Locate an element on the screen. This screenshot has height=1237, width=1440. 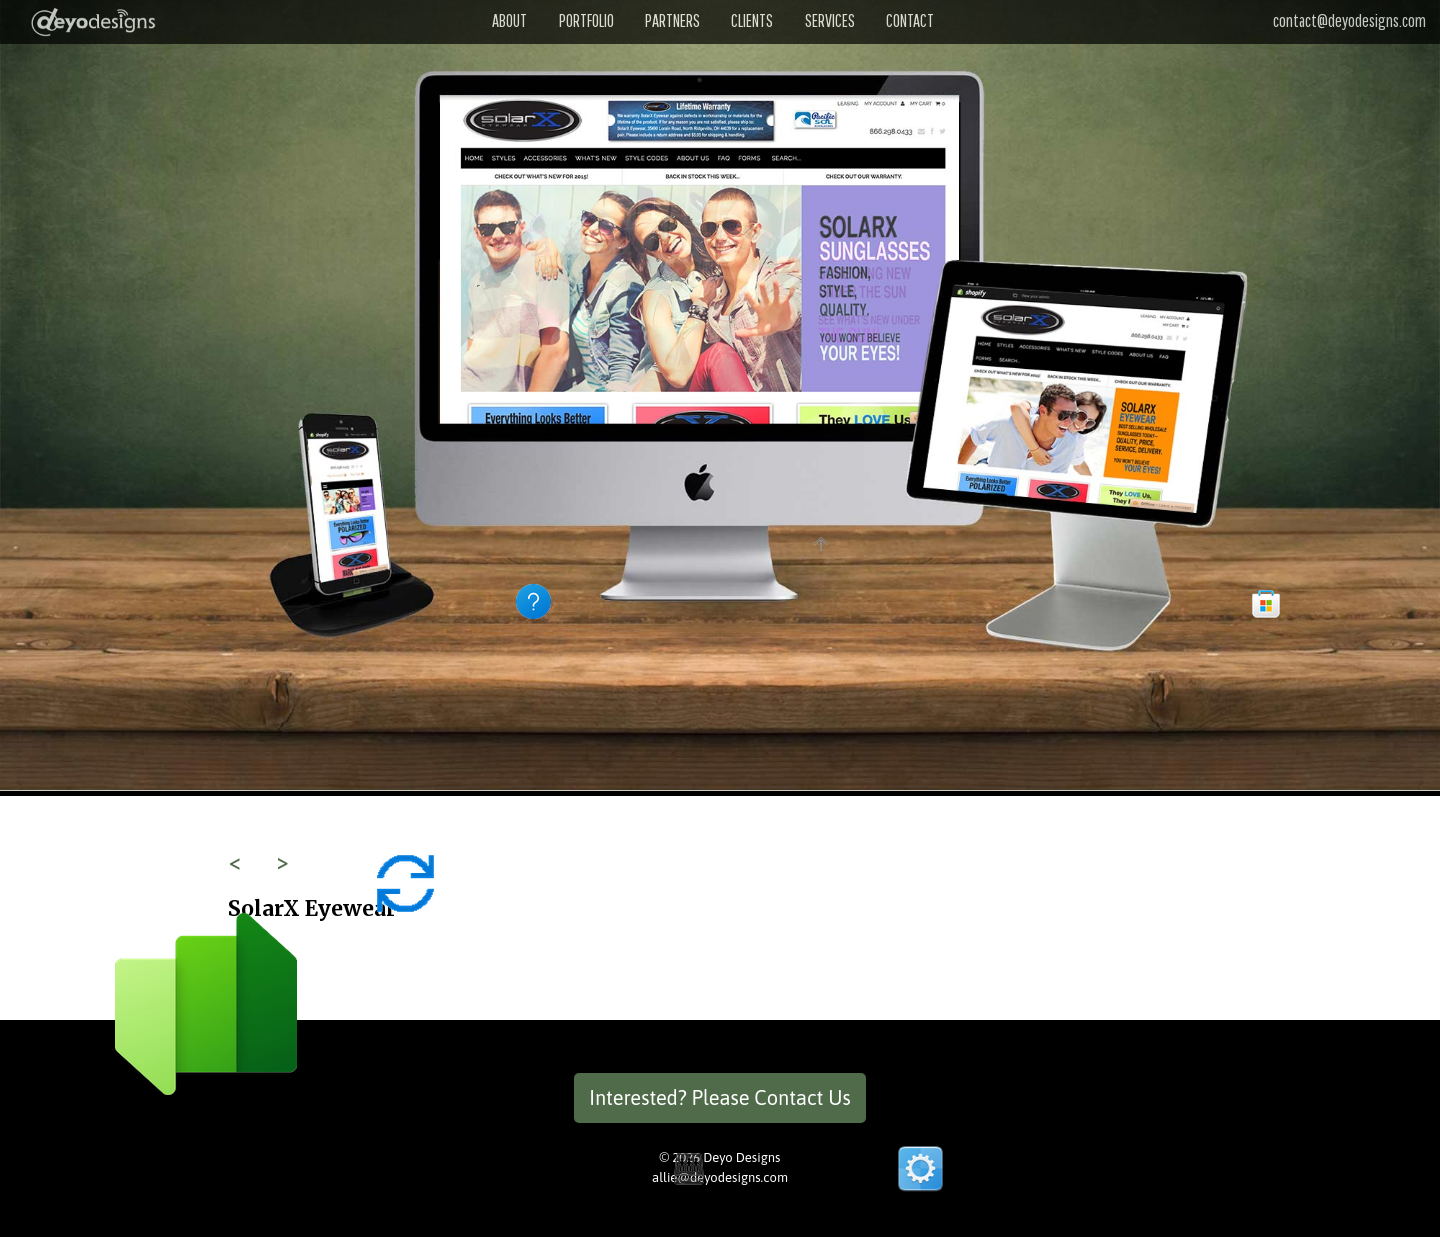
windows executable file type indicator is located at coordinates (920, 1168).